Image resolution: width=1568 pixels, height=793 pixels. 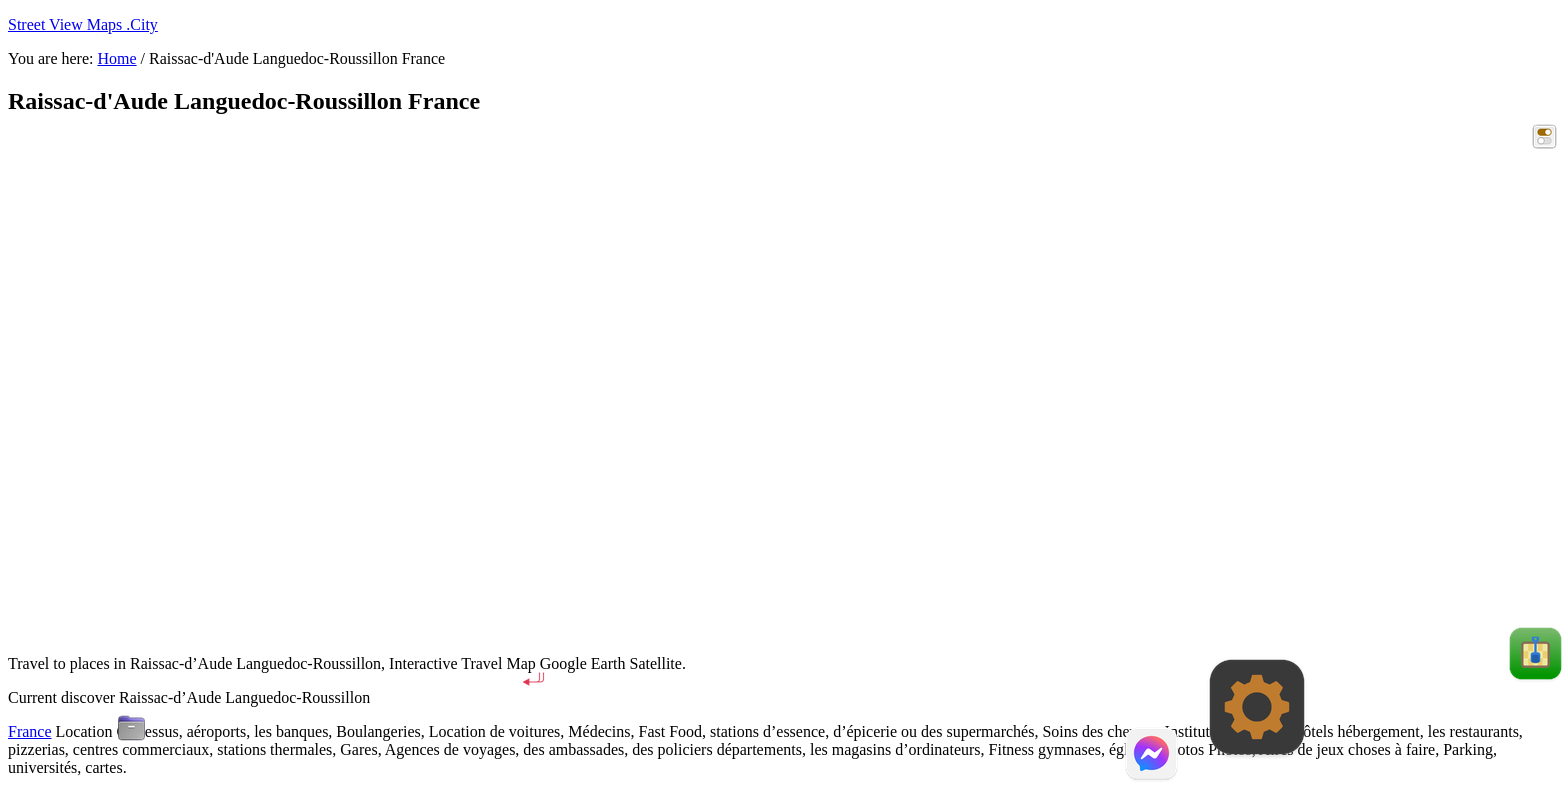 What do you see at coordinates (1257, 707) in the screenshot?
I see `launch factorio game` at bounding box center [1257, 707].